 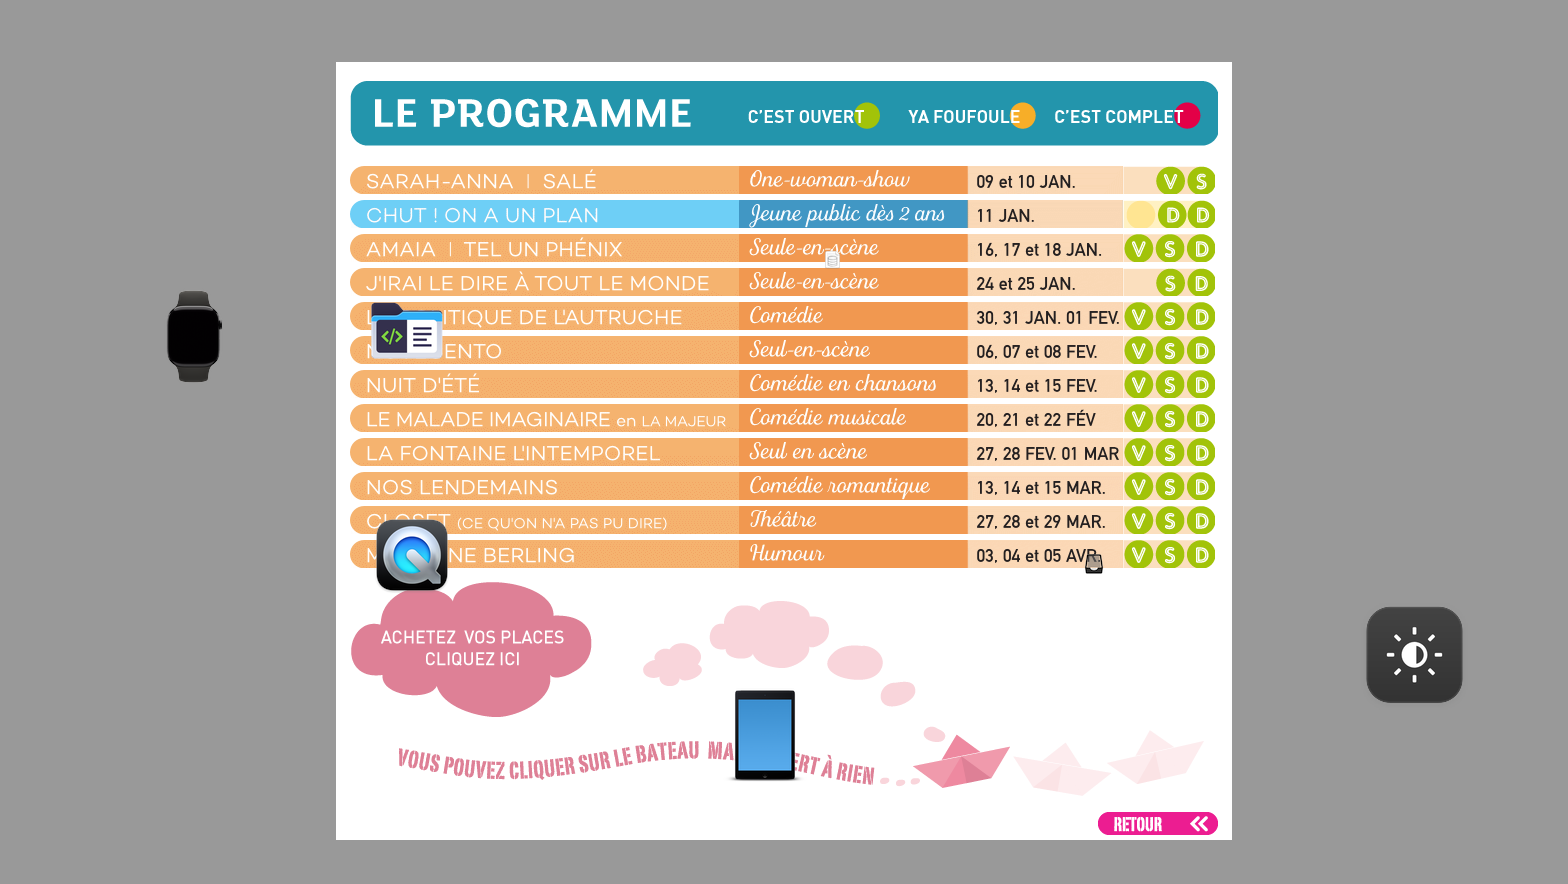 I want to click on view connected iPad mini device, so click(x=765, y=727).